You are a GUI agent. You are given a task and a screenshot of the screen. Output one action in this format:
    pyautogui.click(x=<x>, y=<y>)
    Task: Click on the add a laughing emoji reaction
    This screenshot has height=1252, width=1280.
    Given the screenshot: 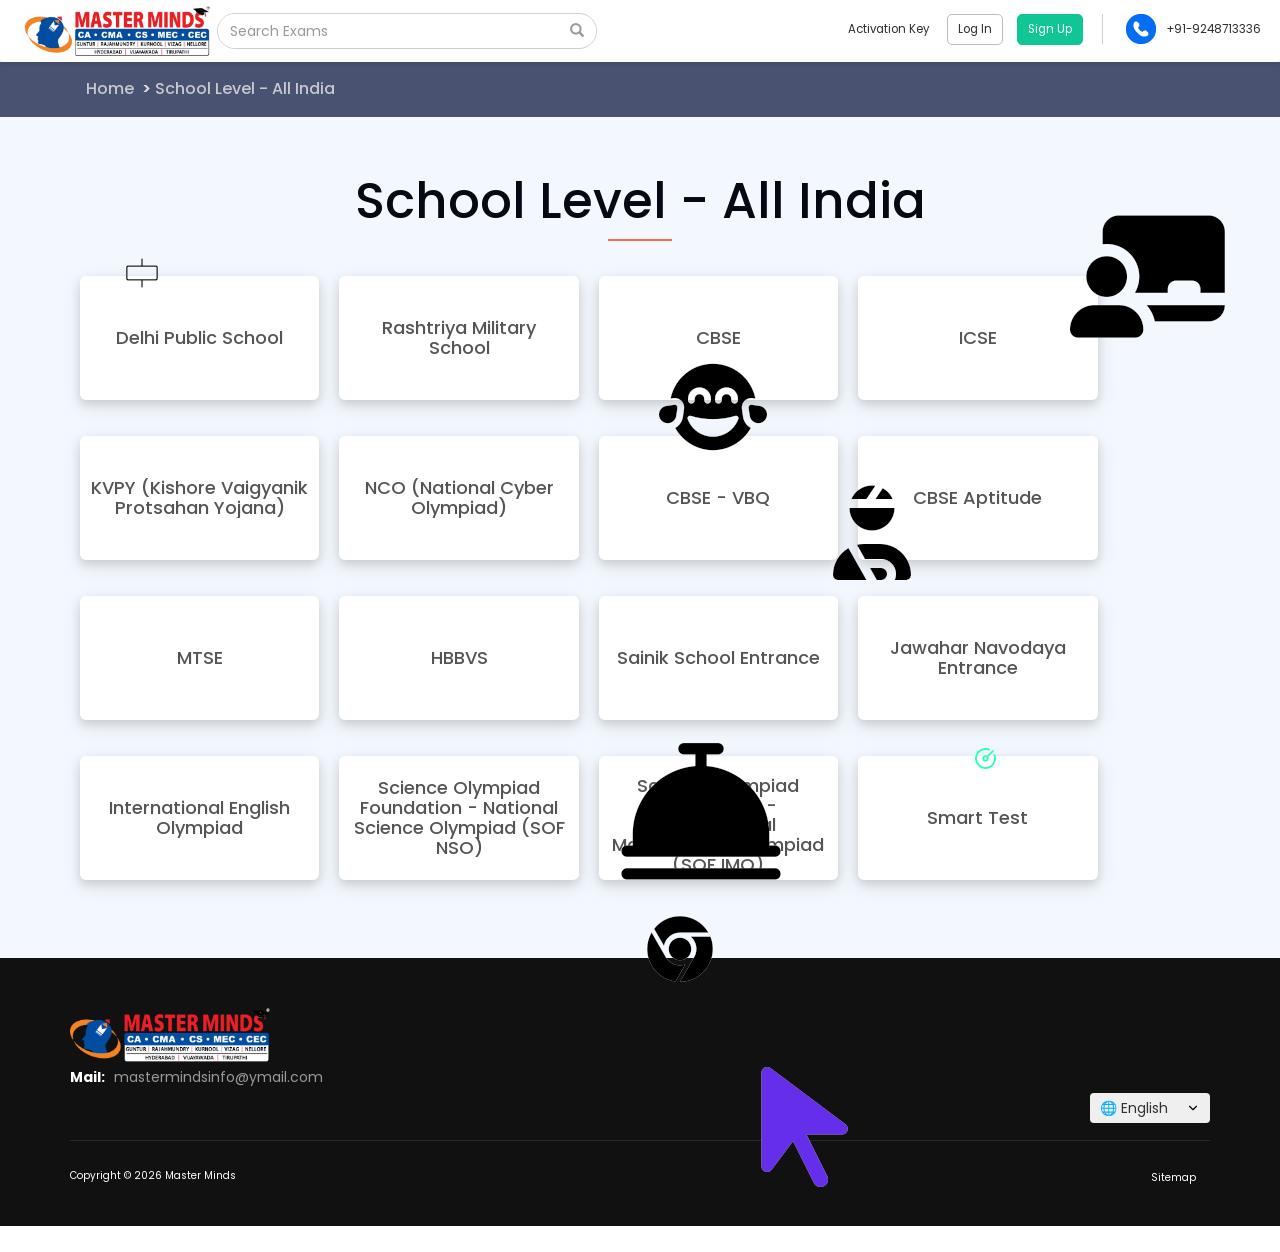 What is the action you would take?
    pyautogui.click(x=713, y=407)
    